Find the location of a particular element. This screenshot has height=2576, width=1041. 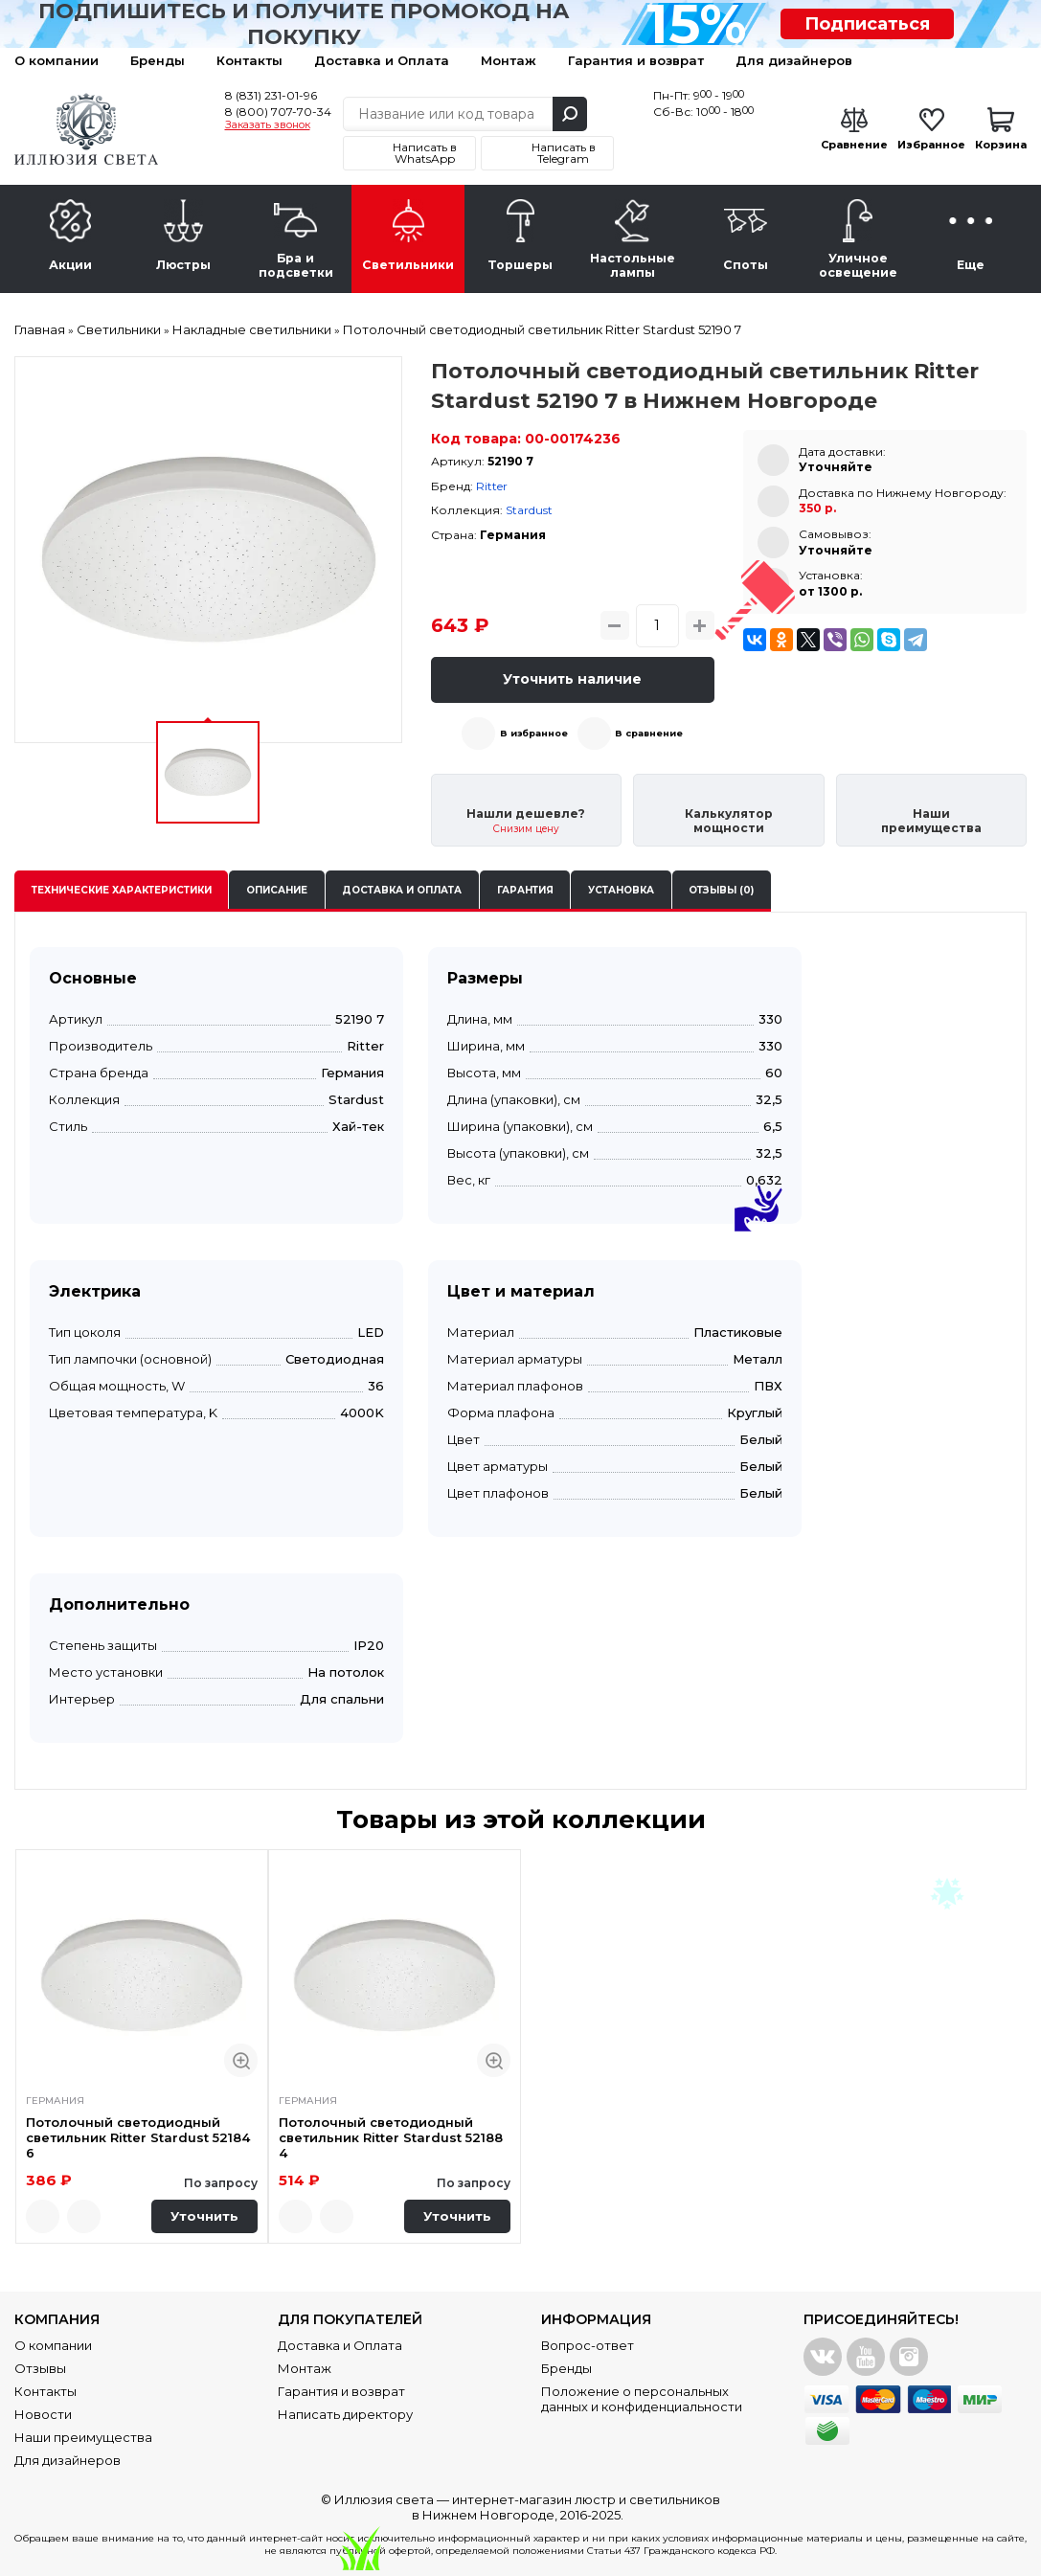

access Thor or Norse mythology-themed content is located at coordinates (755, 600).